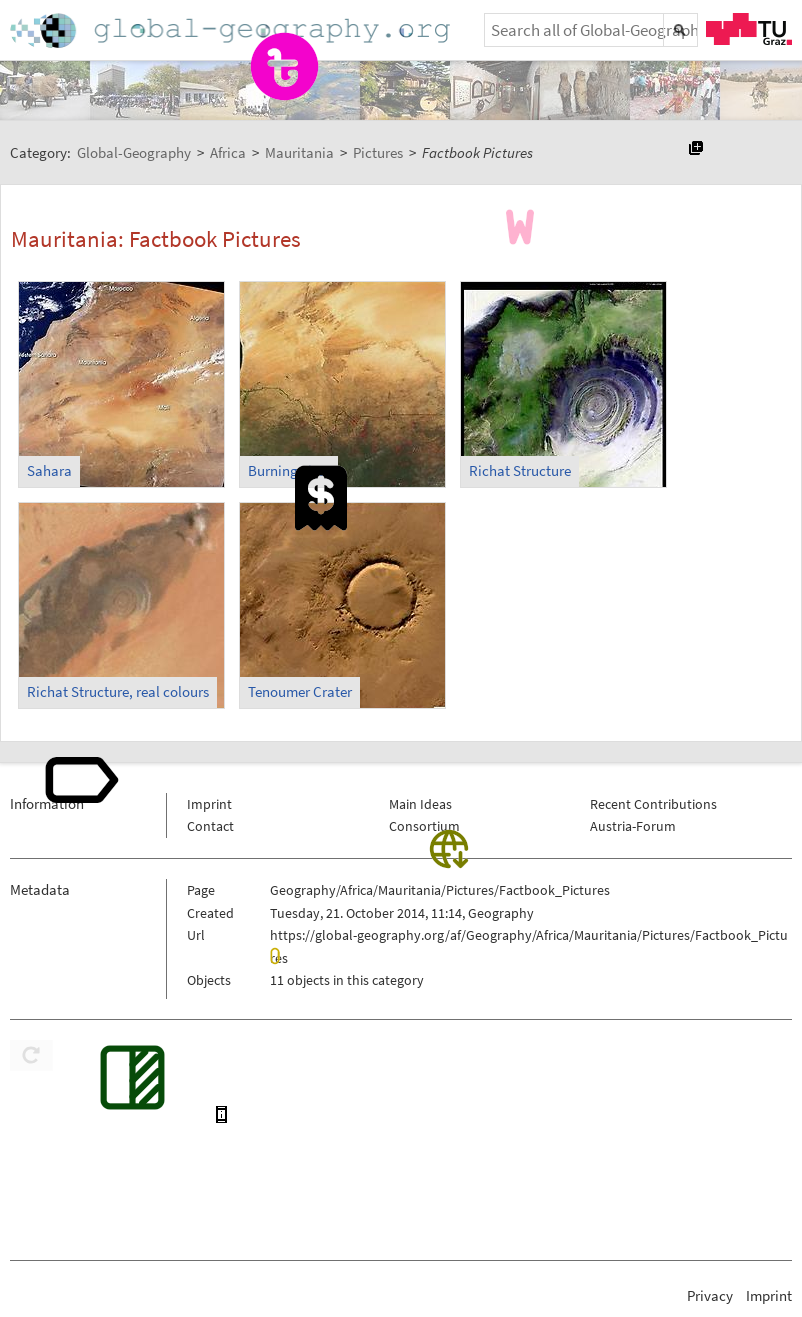  Describe the element at coordinates (132, 1077) in the screenshot. I see `toggle half-fill or partial selection mode` at that location.